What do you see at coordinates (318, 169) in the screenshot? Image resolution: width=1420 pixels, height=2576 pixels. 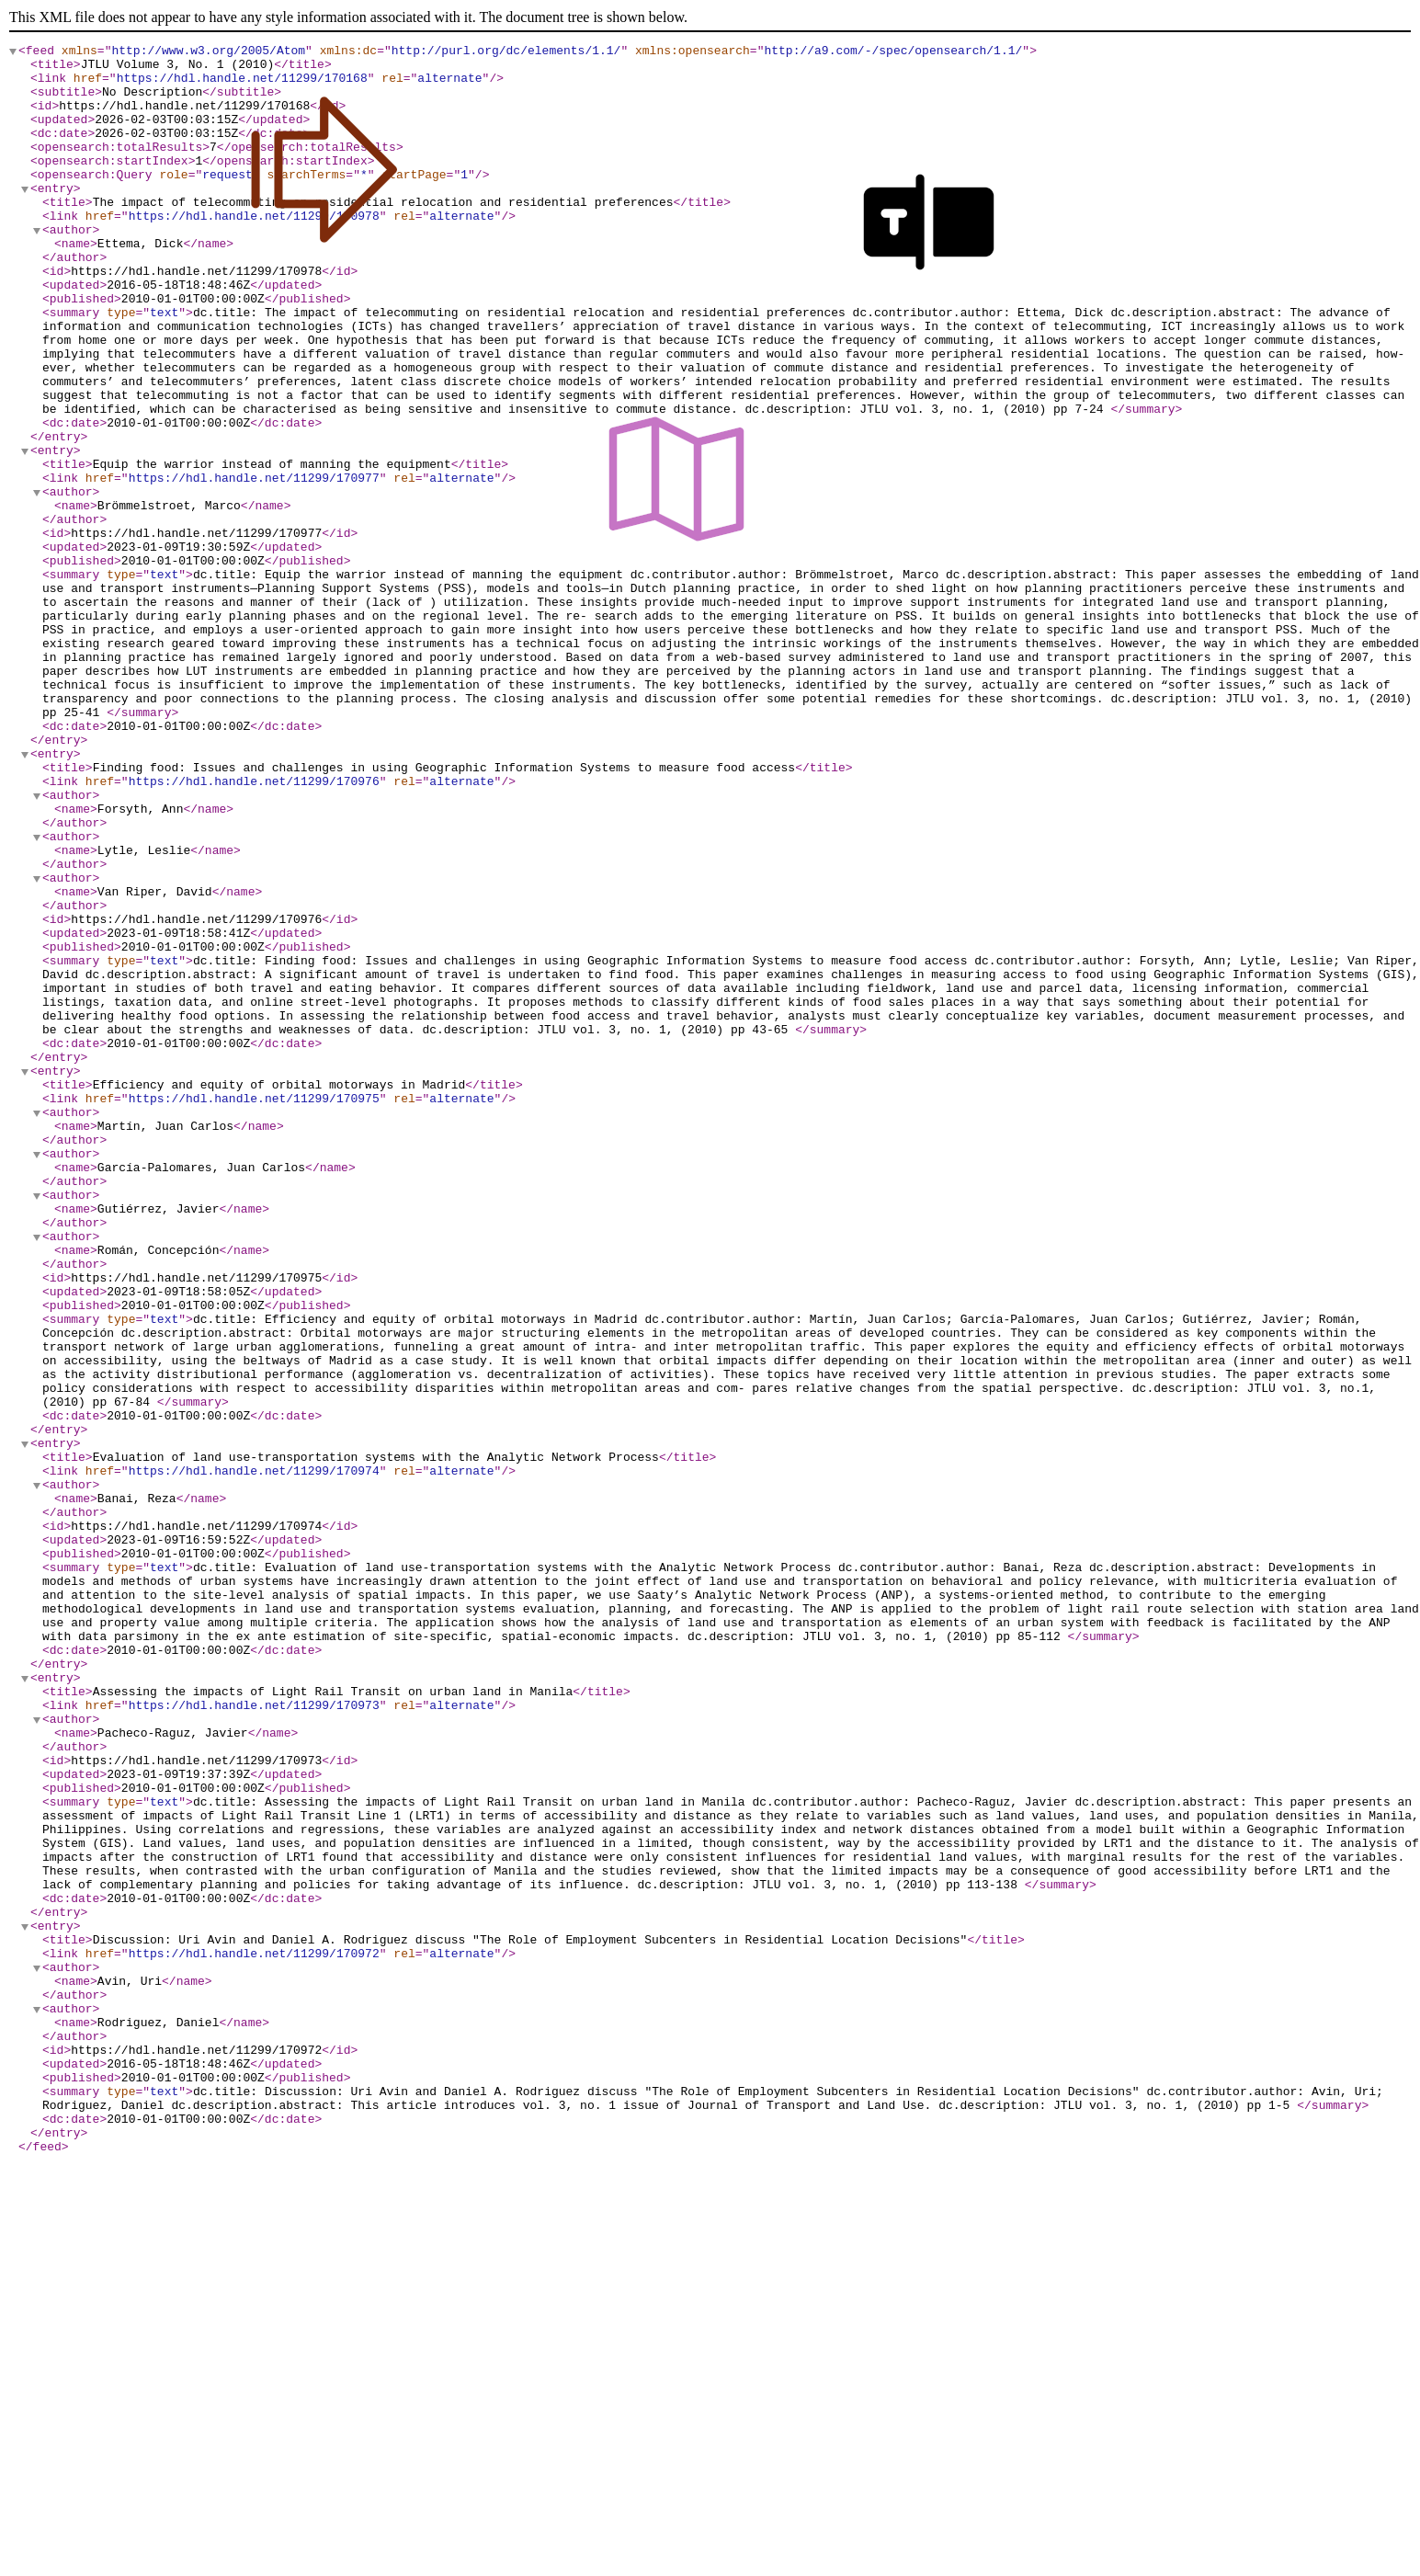 I see `move forward or proceed to next step` at bounding box center [318, 169].